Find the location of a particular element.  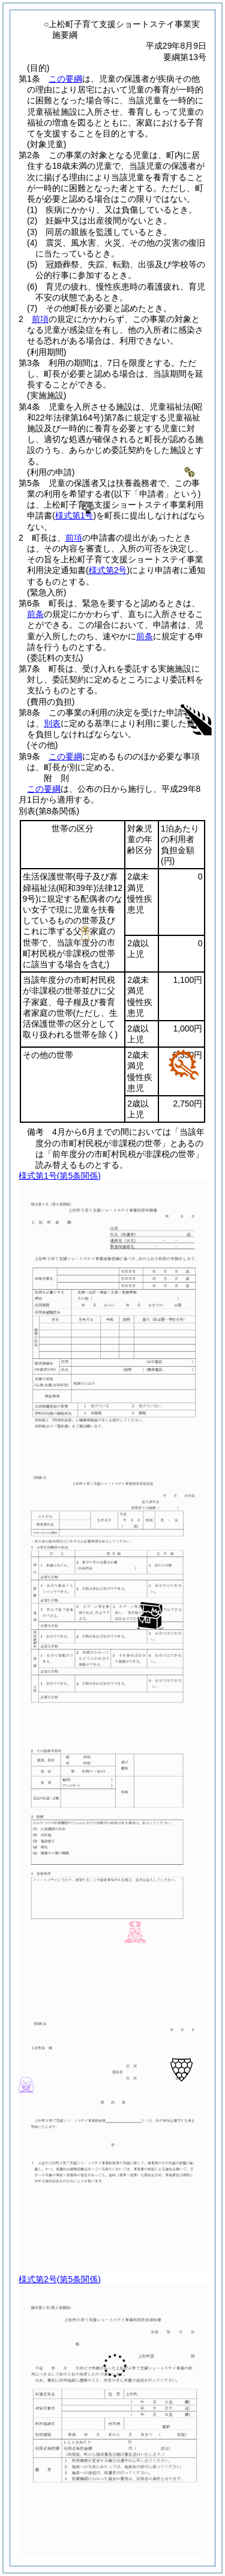

enable automatic repair or maintenance mode is located at coordinates (184, 1065).